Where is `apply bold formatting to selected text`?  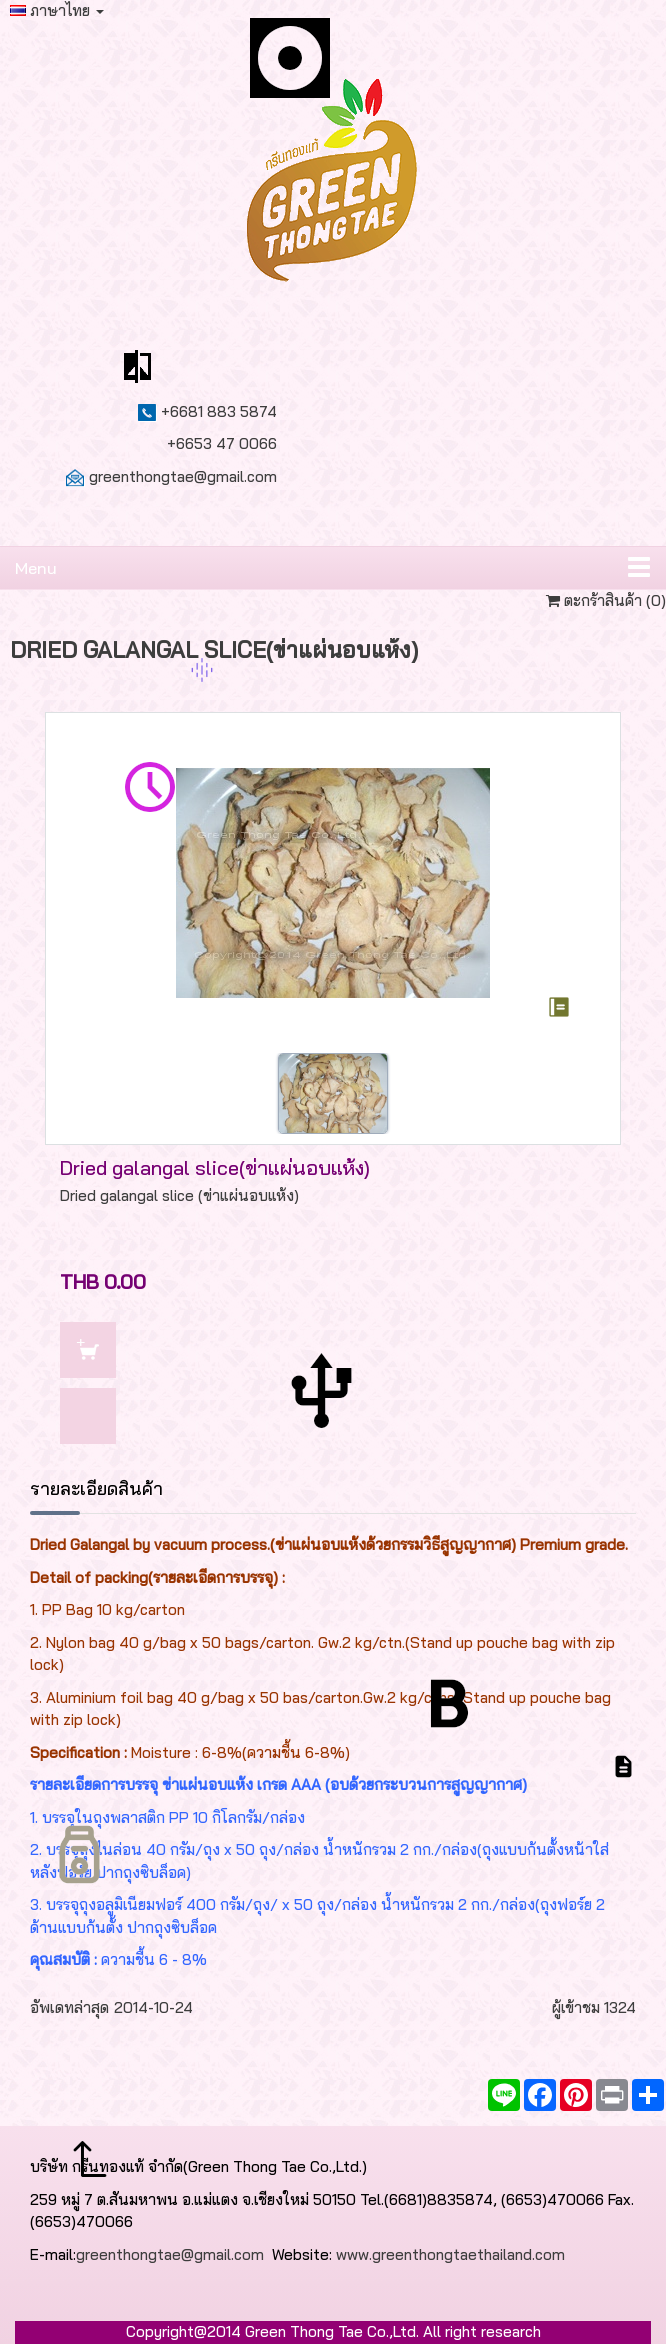 apply bold formatting to selected text is located at coordinates (449, 1703).